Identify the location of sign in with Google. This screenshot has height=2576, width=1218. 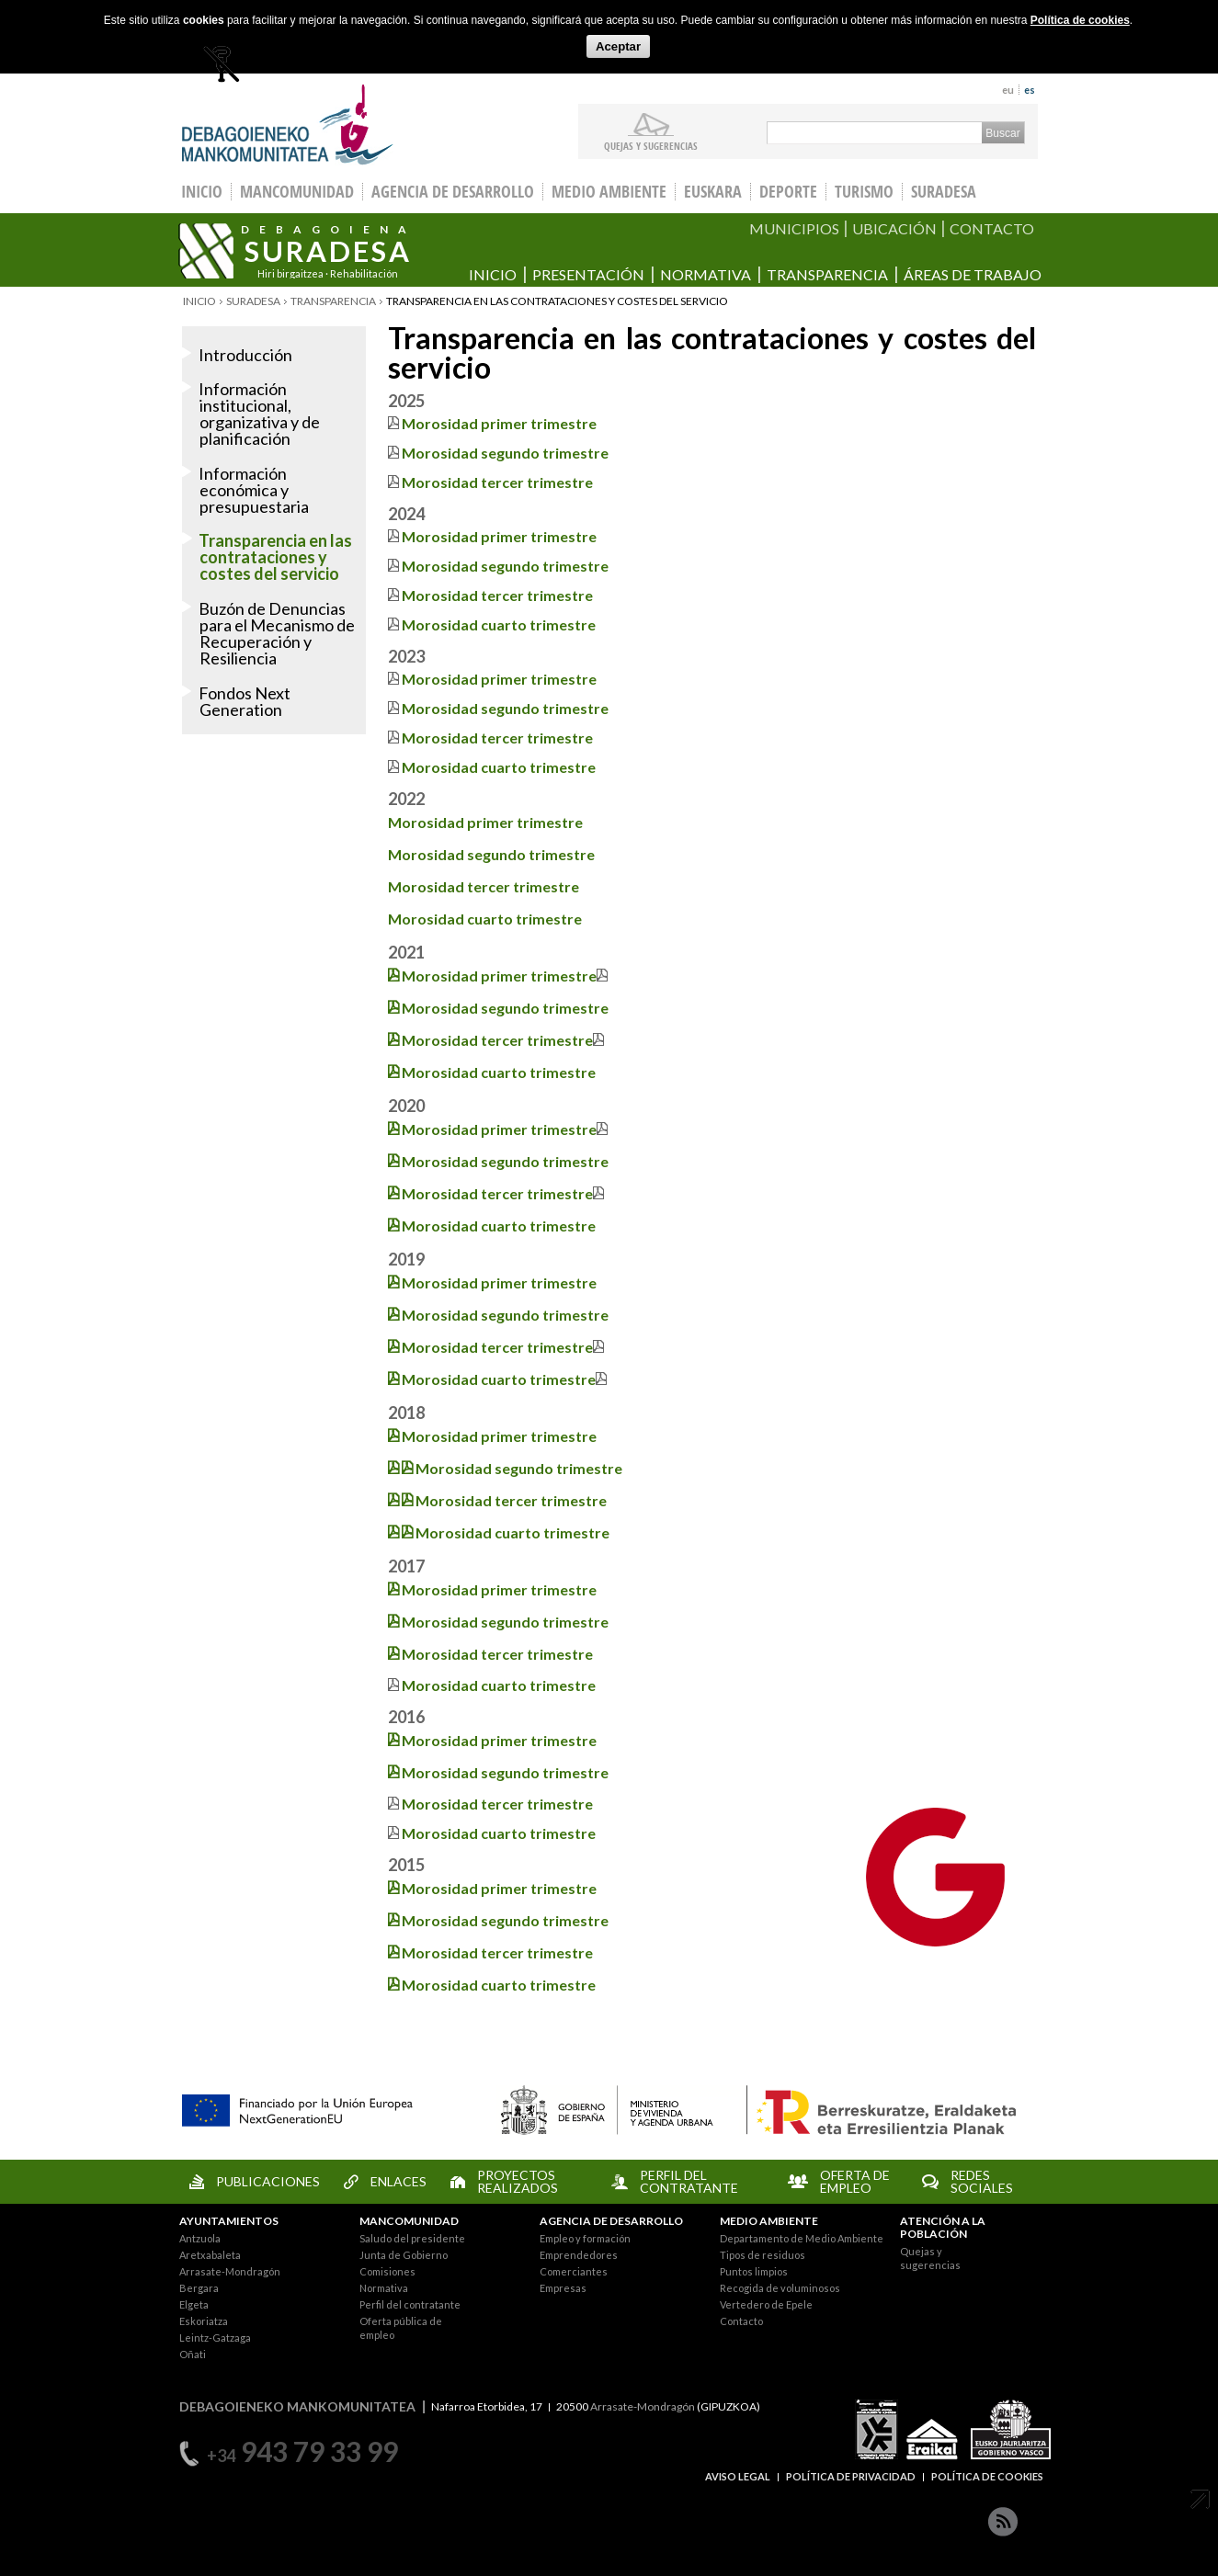
(935, 1877).